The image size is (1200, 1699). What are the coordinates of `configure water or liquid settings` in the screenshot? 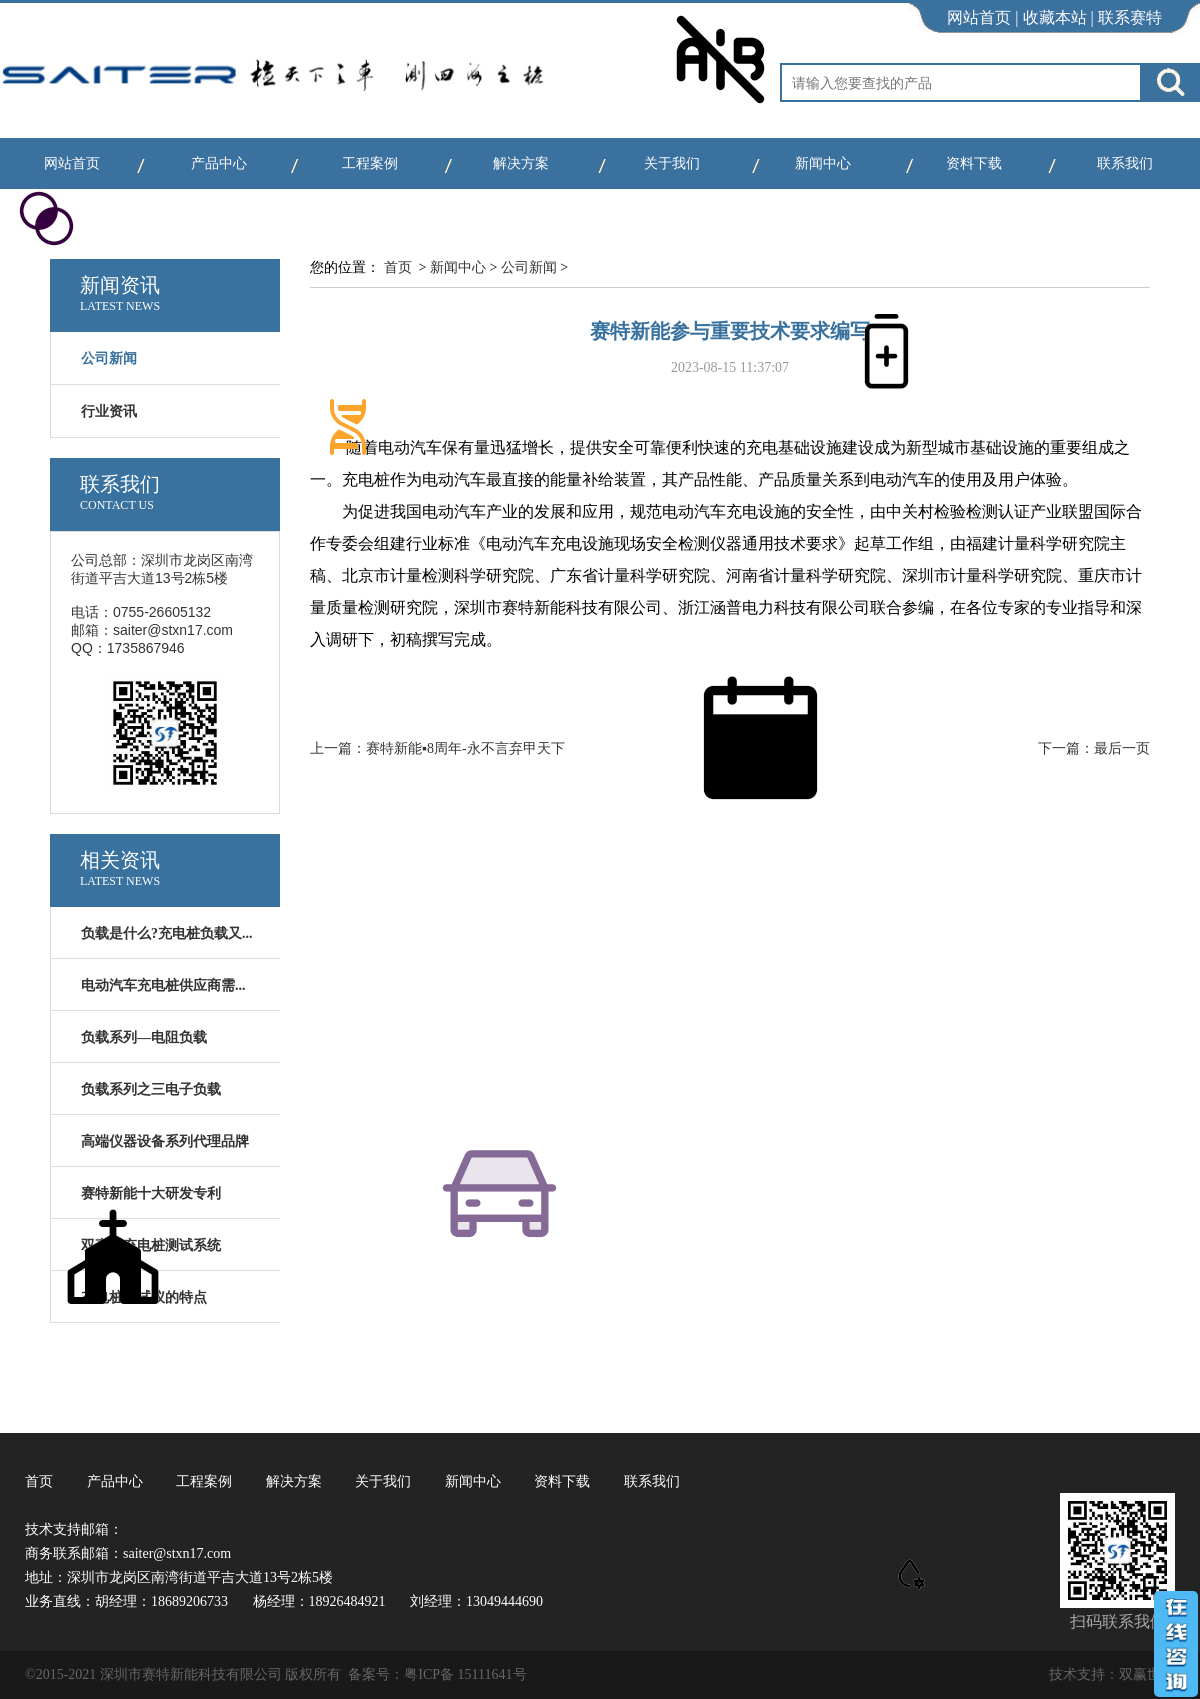 It's located at (909, 1573).